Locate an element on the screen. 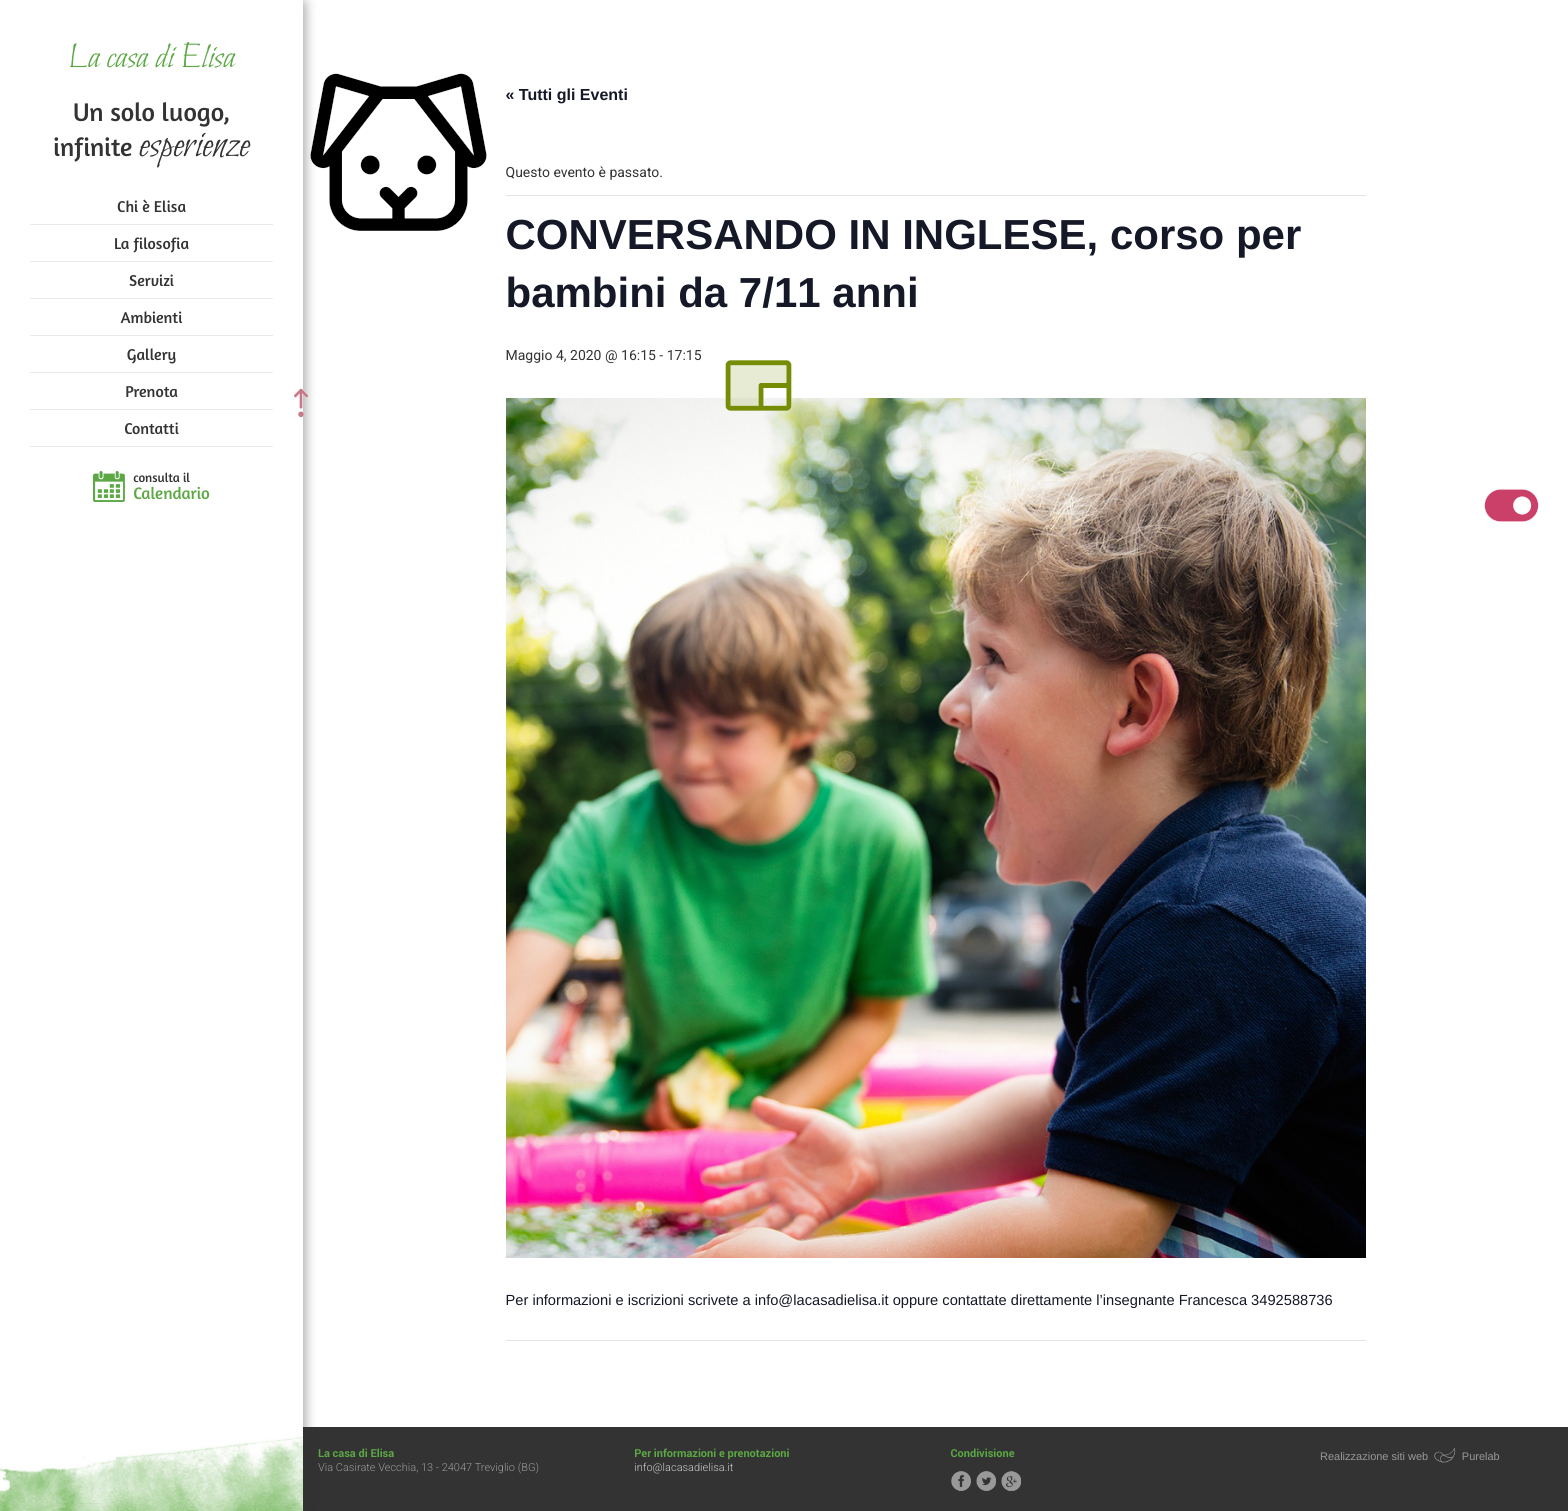 This screenshot has height=1511, width=1568. toggle switch in the on position is located at coordinates (1511, 505).